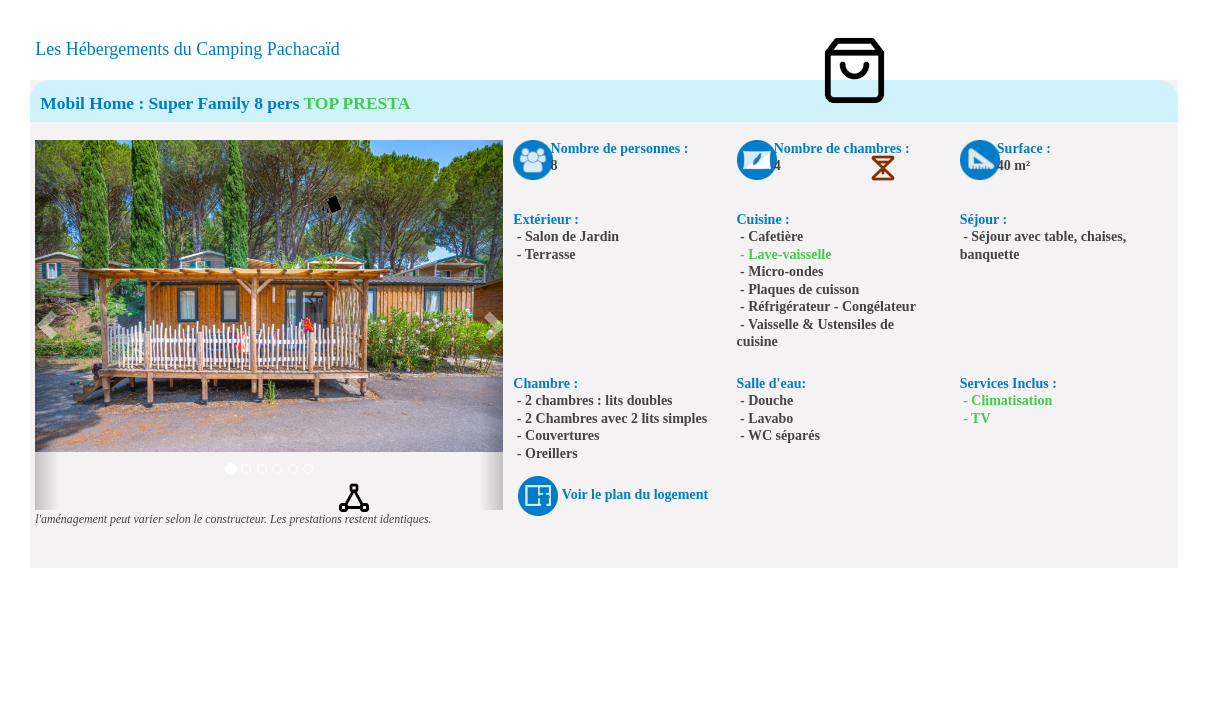 This screenshot has height=720, width=1208. What do you see at coordinates (332, 204) in the screenshot?
I see `apply a style or theme to content` at bounding box center [332, 204].